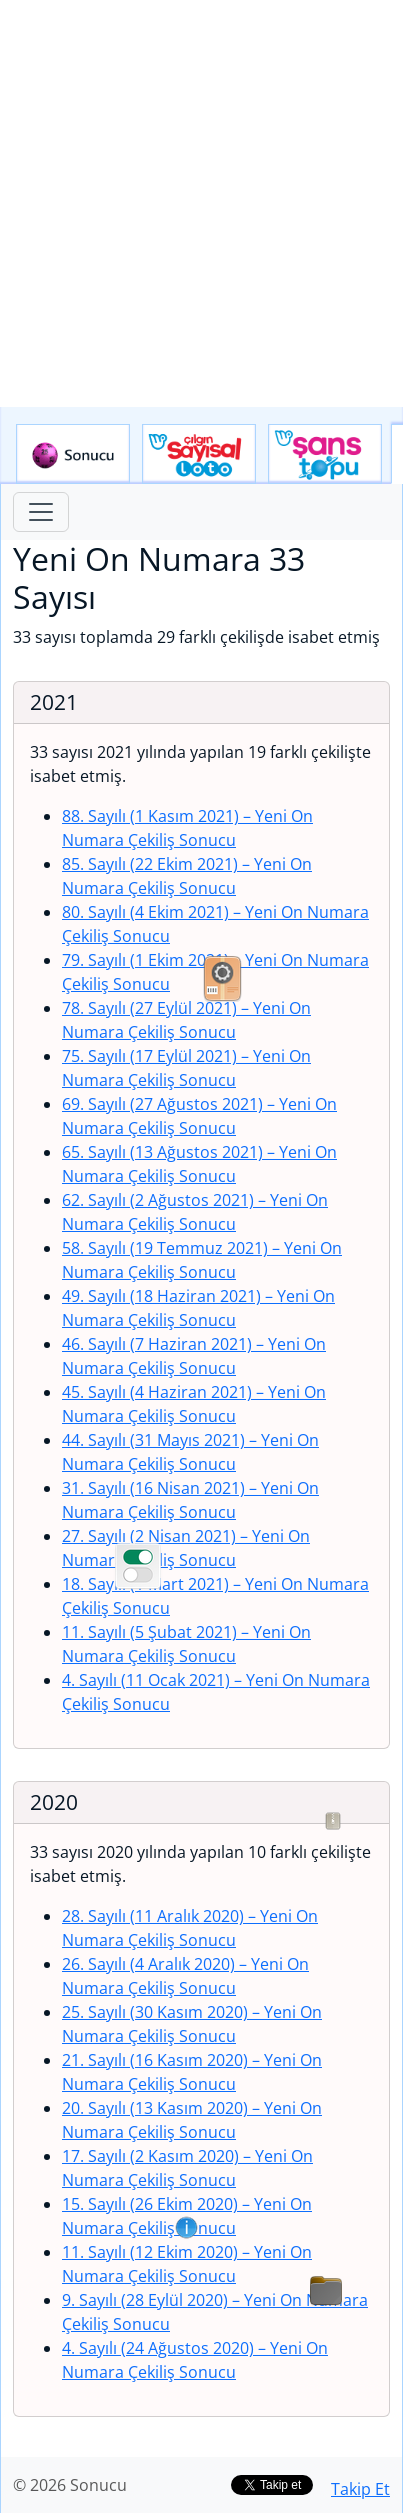 The height and width of the screenshot is (2513, 403). Describe the element at coordinates (333, 1821) in the screenshot. I see `open engrampa archive manager` at that location.